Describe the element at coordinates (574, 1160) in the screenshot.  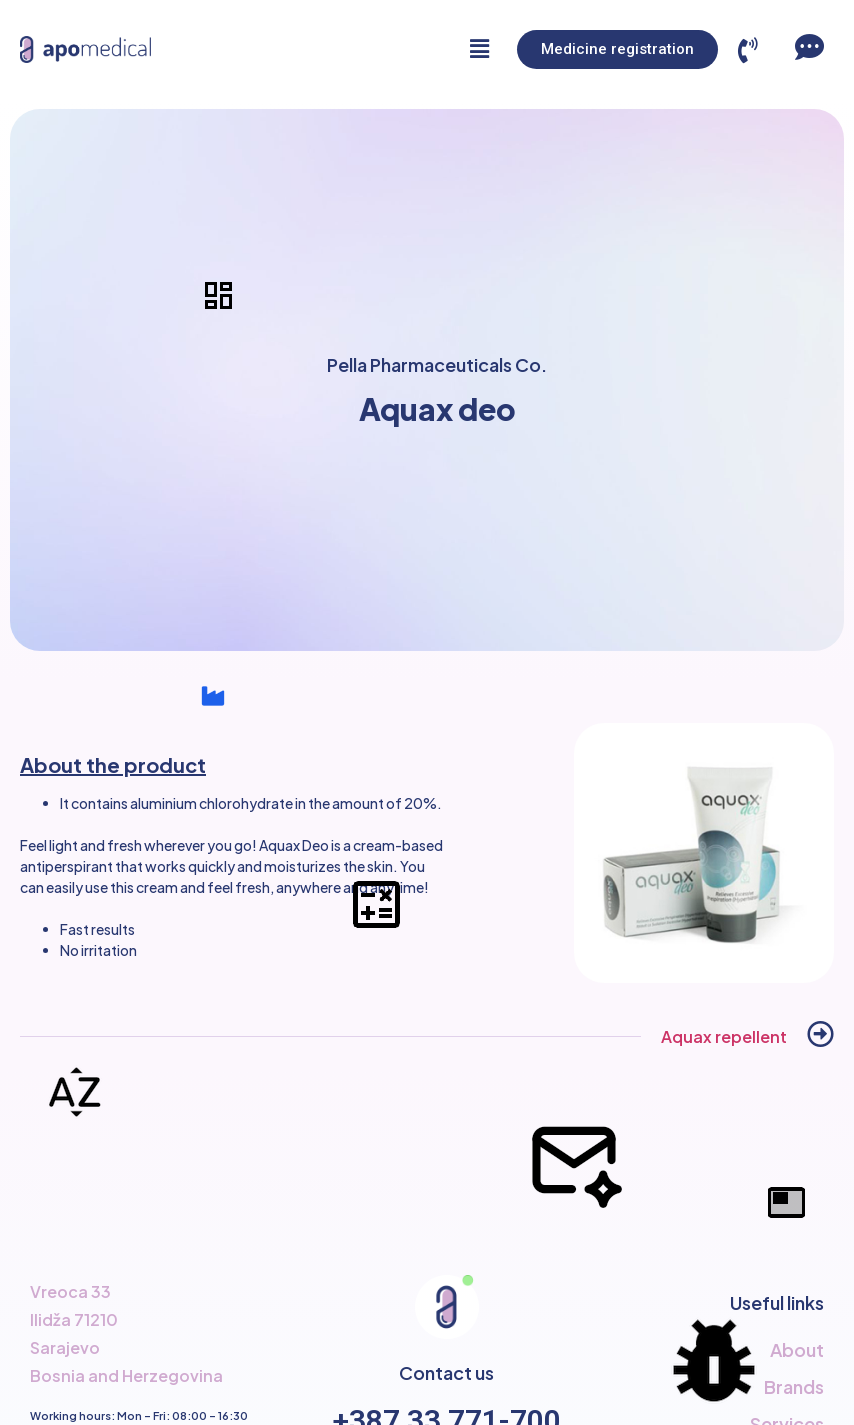
I see `AI-powered email or smart compose feature` at that location.